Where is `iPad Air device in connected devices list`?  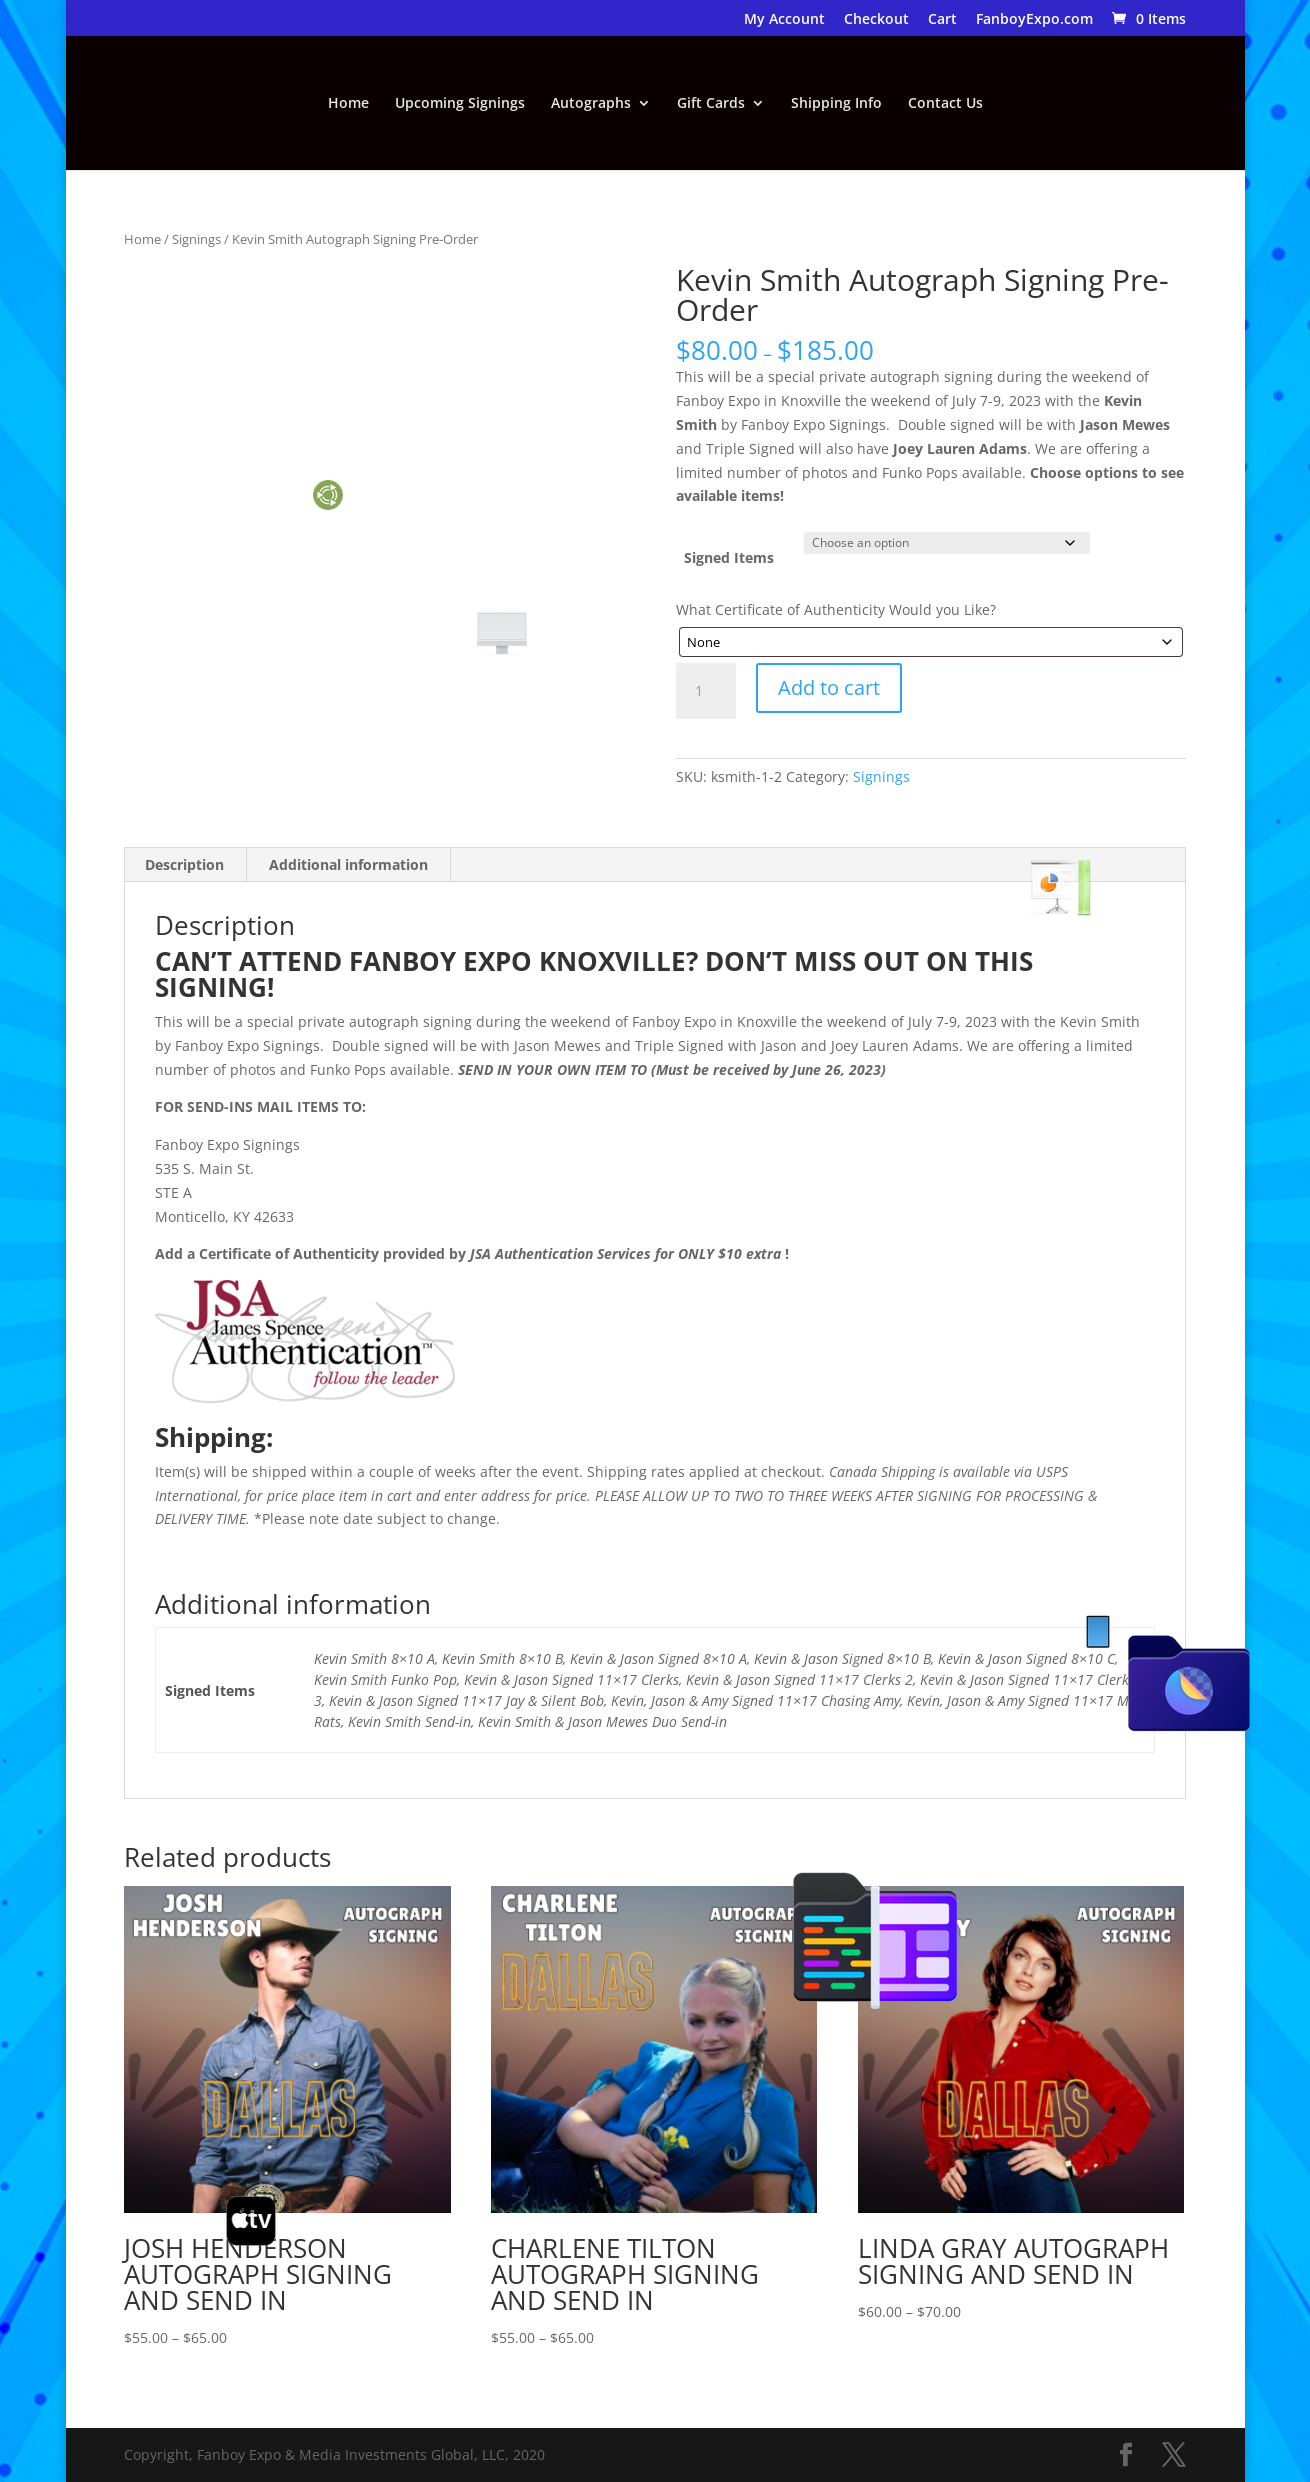
iPad Air device in connected devices list is located at coordinates (1098, 1632).